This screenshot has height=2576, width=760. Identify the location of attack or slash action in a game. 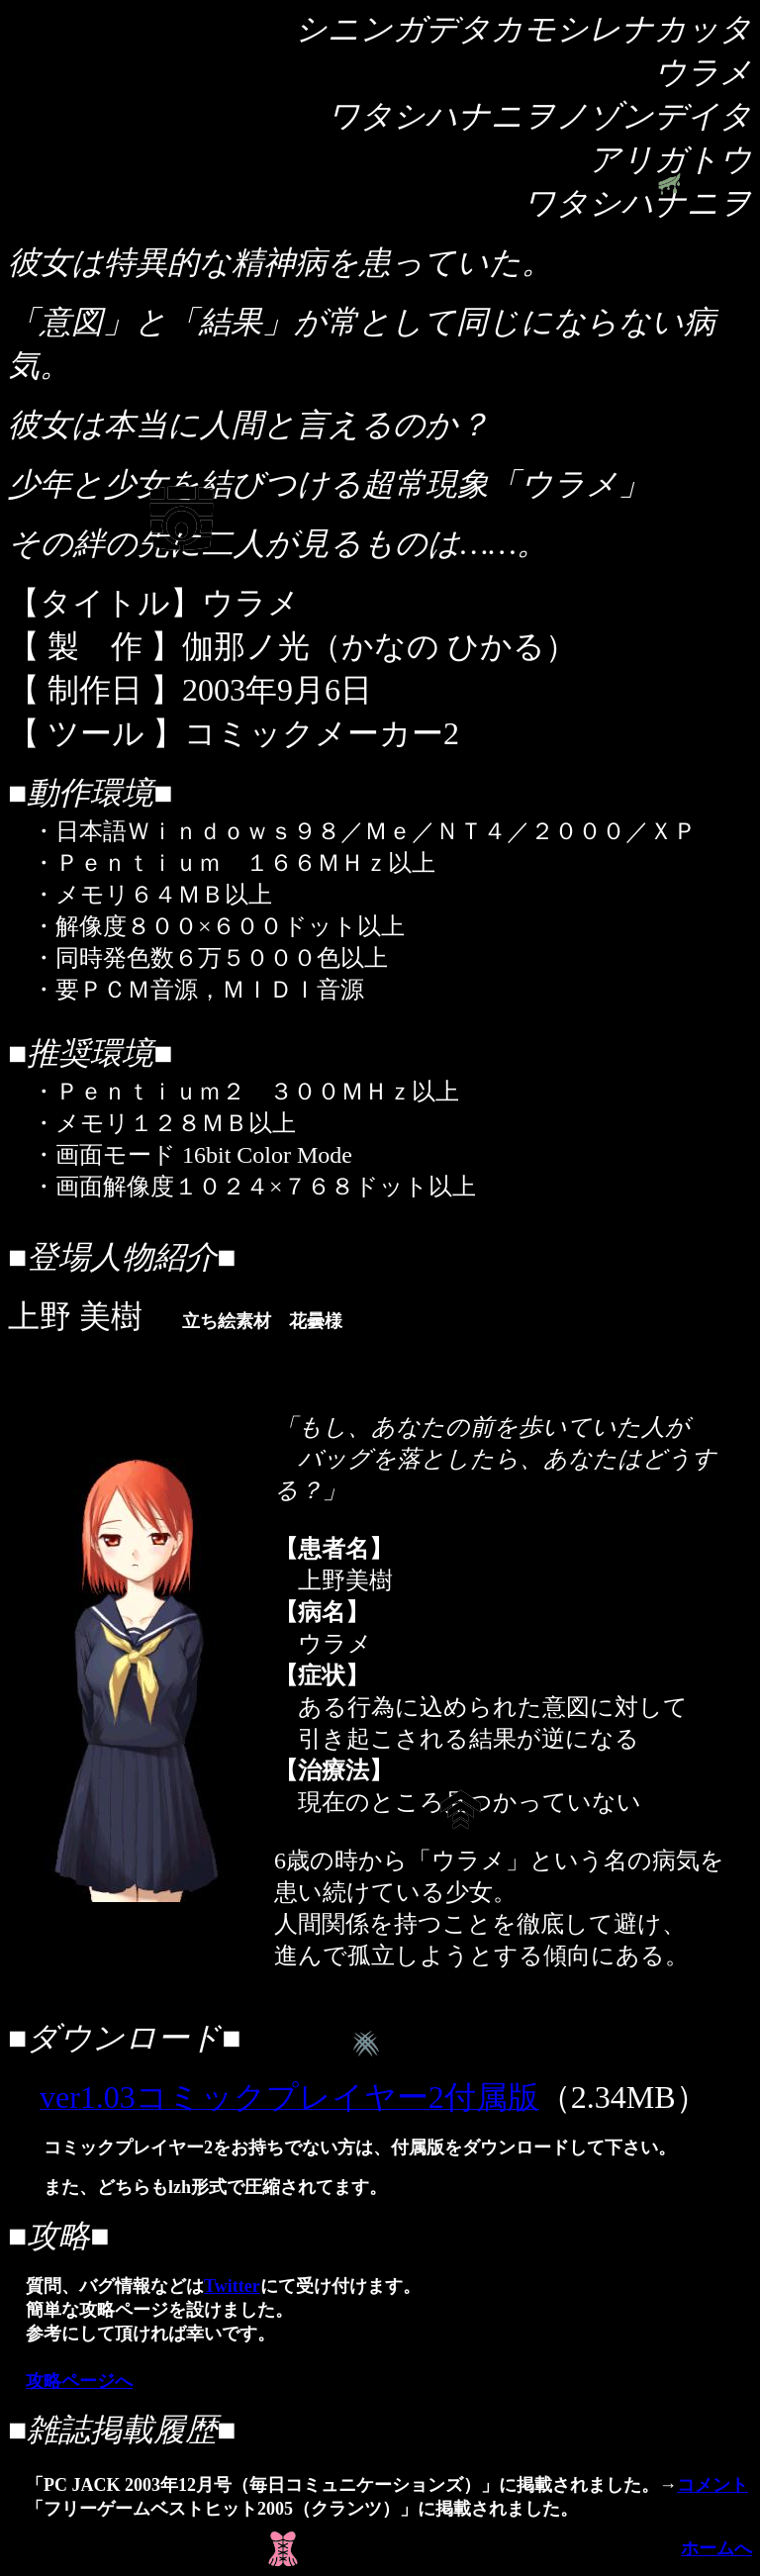
(366, 2044).